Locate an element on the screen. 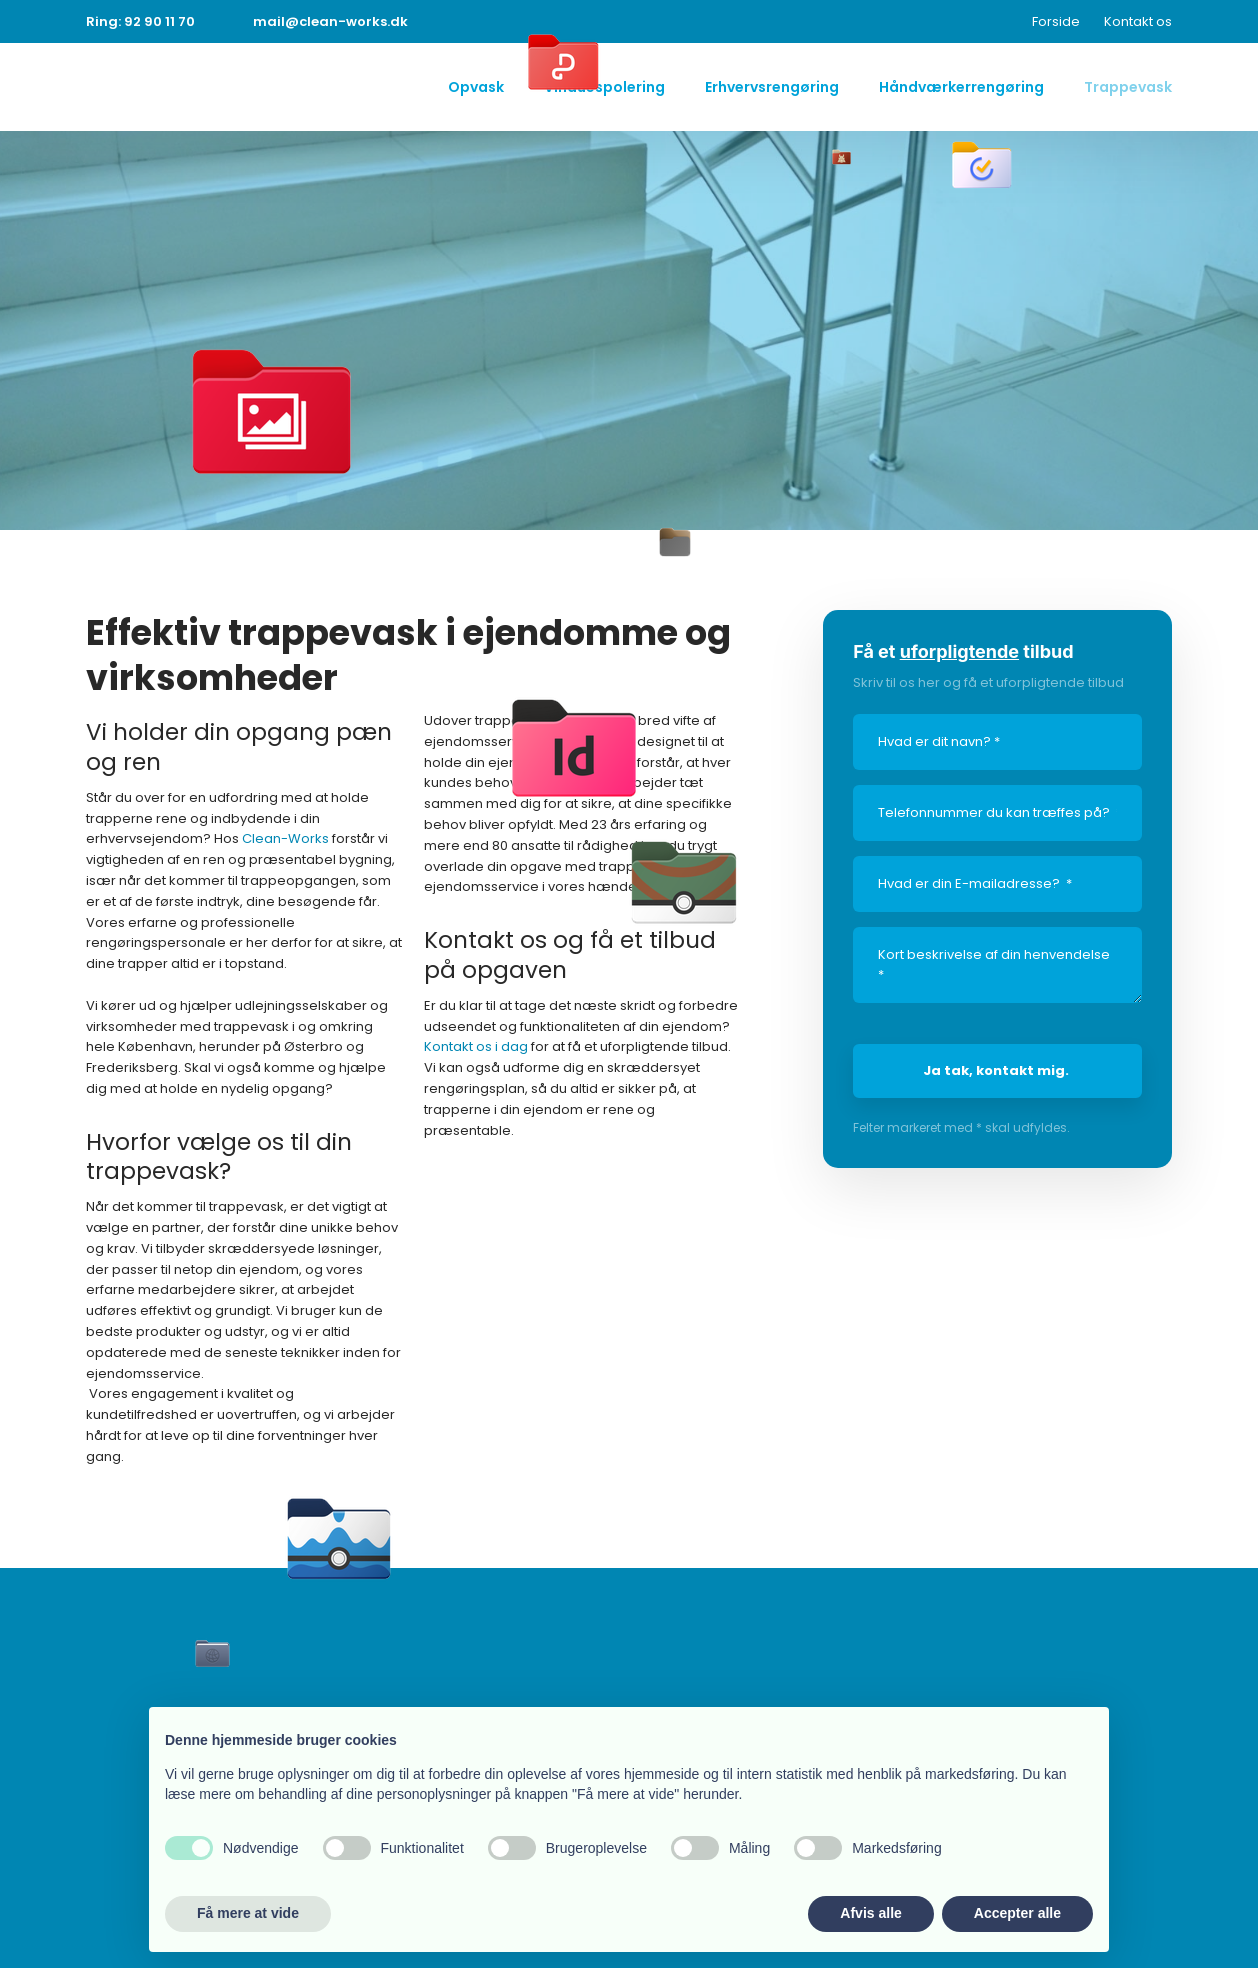 This screenshot has height=1968, width=1258. folder for pokémon nest ball related content is located at coordinates (683, 885).